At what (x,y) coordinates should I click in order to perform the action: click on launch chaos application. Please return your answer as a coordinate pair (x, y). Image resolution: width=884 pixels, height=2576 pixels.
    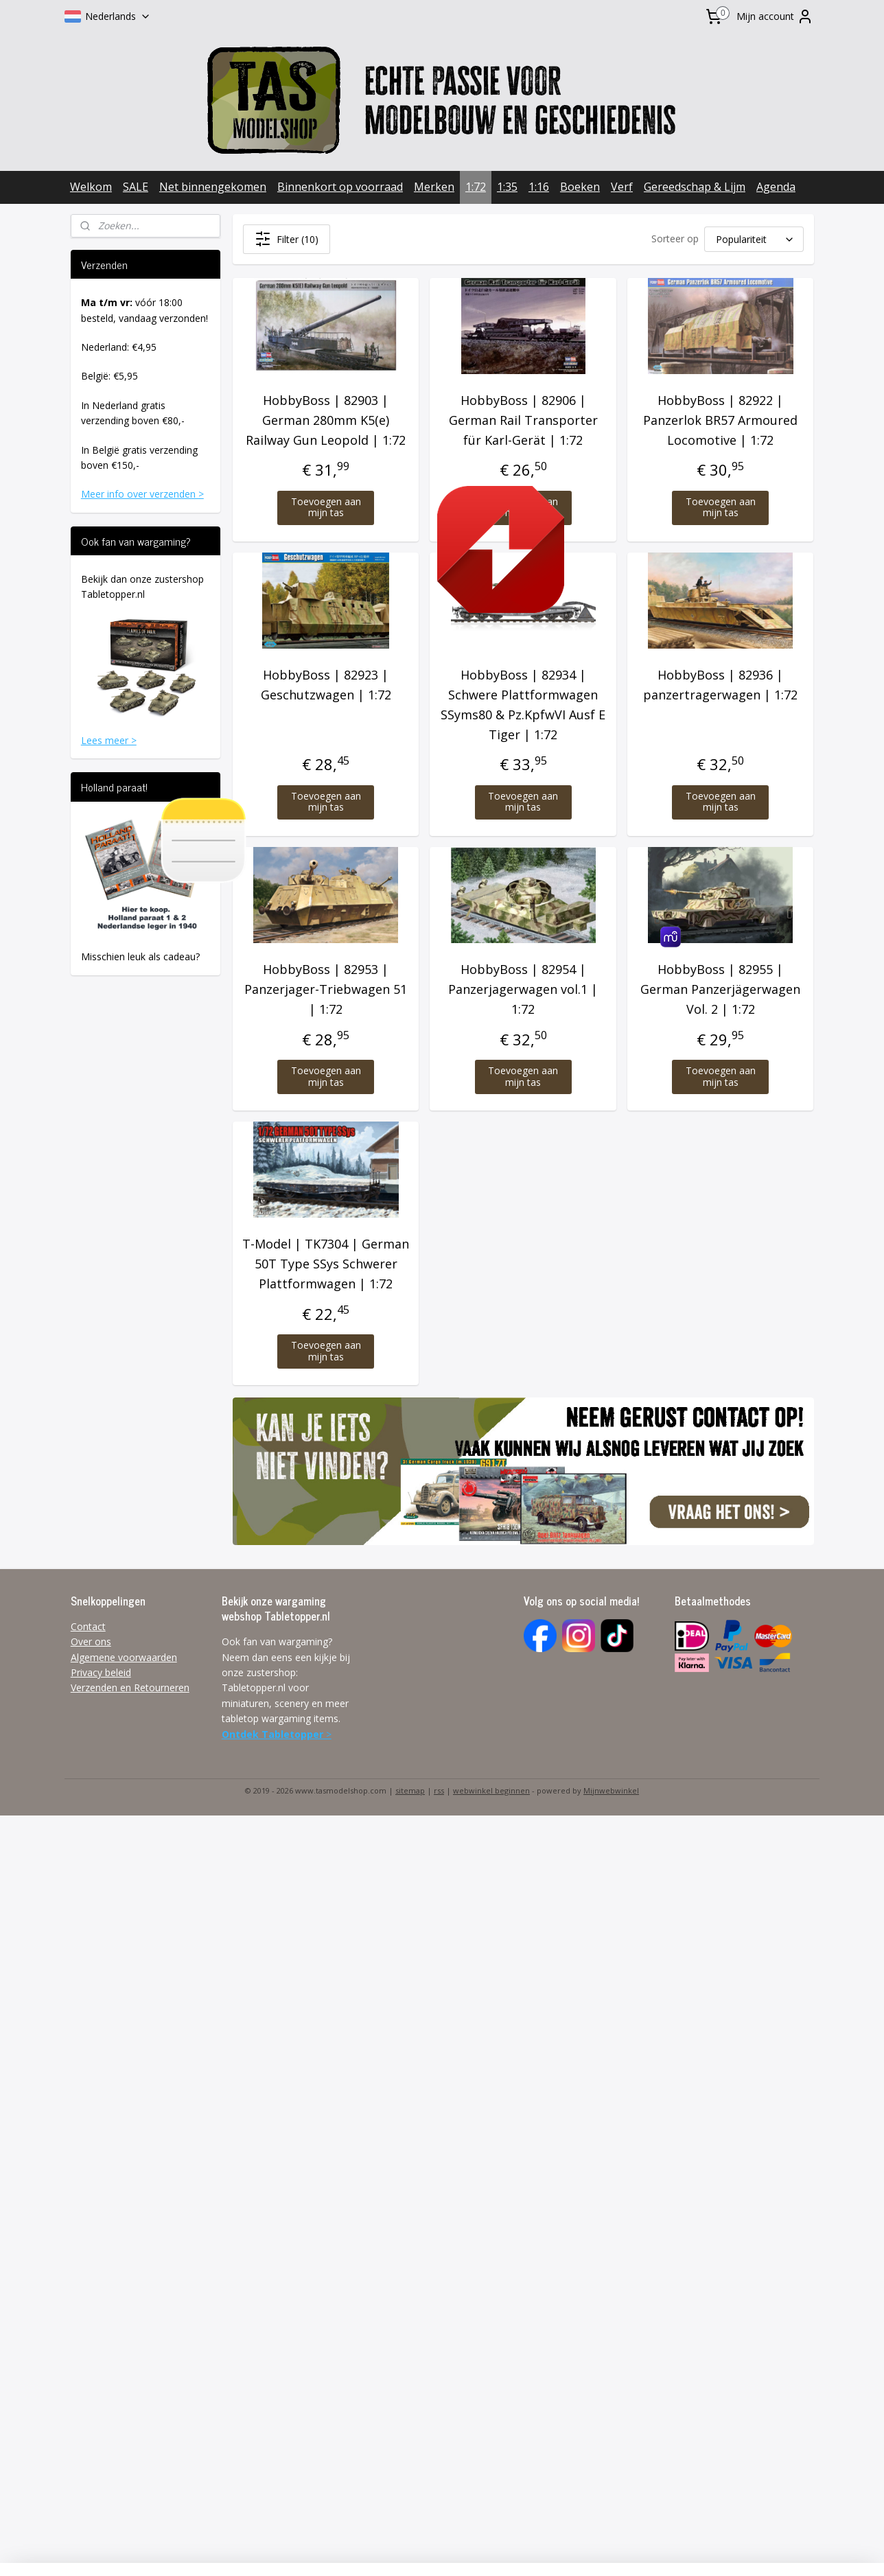
    Looking at the image, I should click on (500, 549).